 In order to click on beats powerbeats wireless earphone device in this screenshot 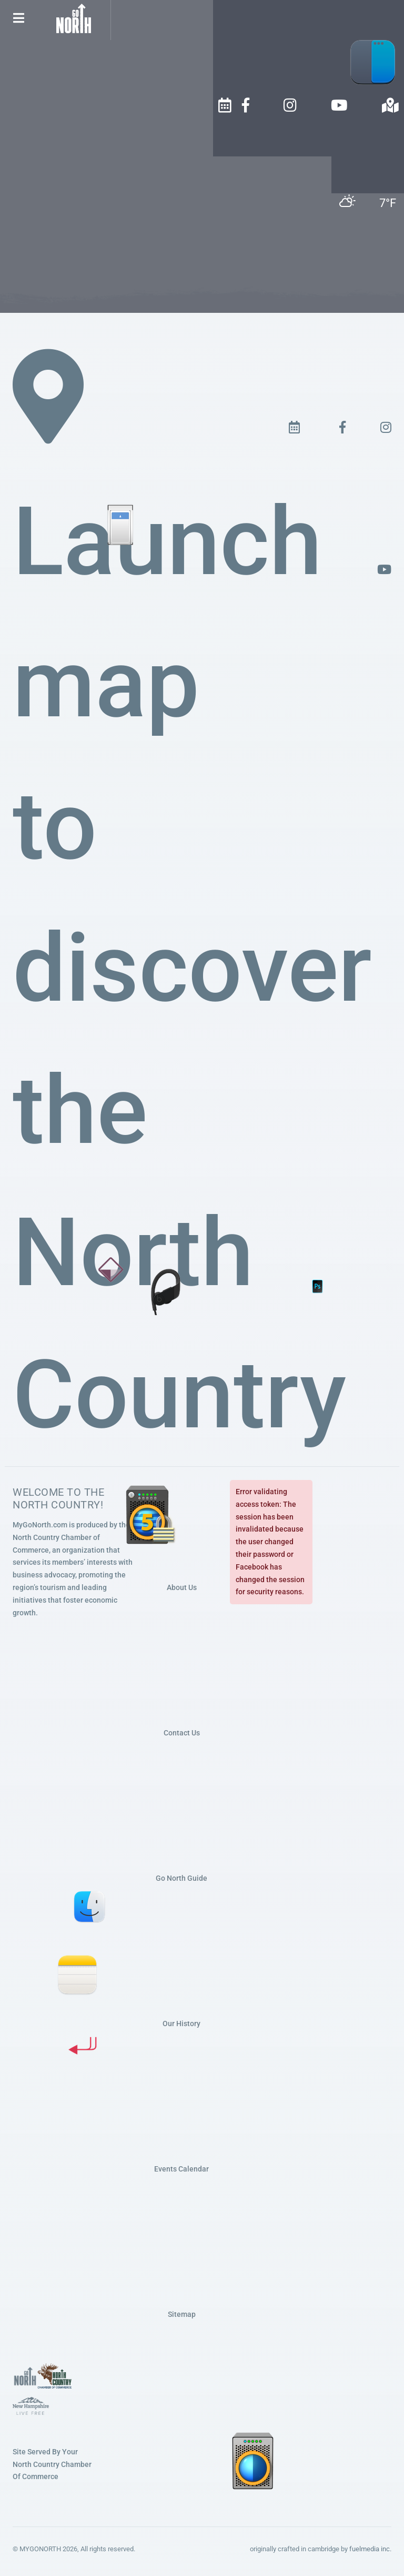, I will do `click(166, 1291)`.